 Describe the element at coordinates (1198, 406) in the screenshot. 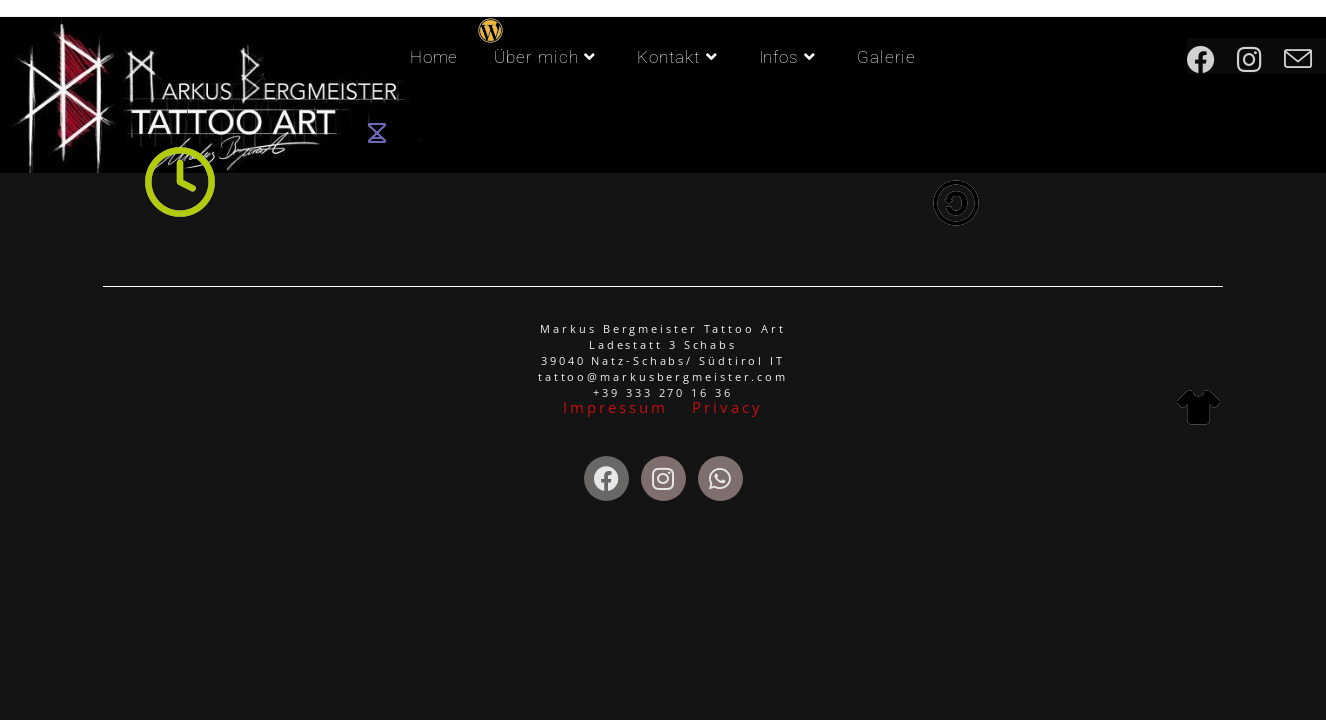

I see `browse clothing or apparel items` at that location.